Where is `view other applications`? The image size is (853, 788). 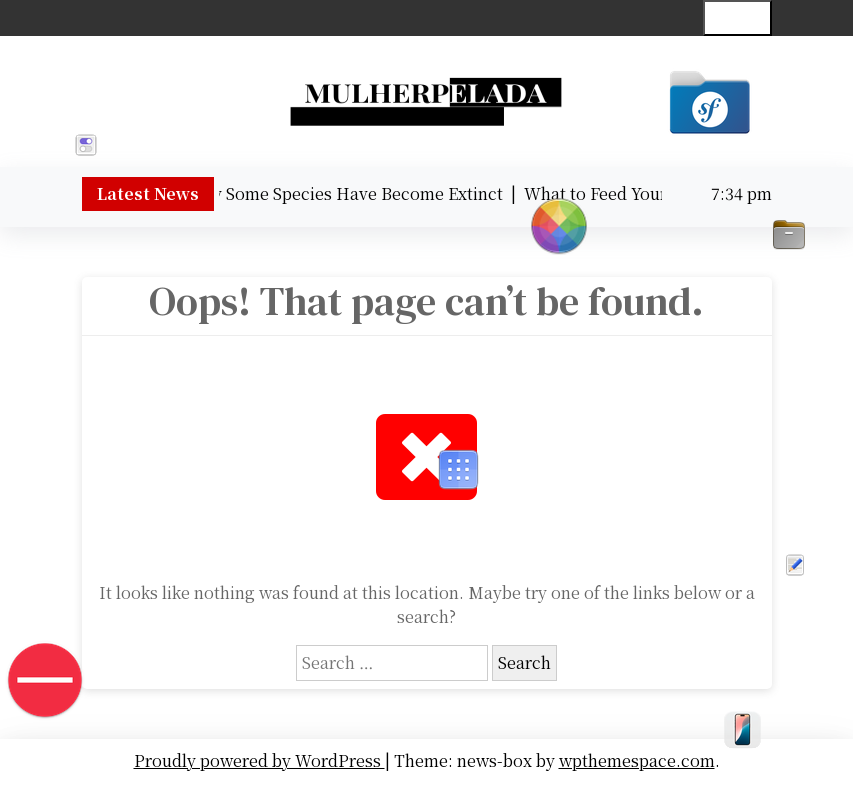
view other applications is located at coordinates (458, 469).